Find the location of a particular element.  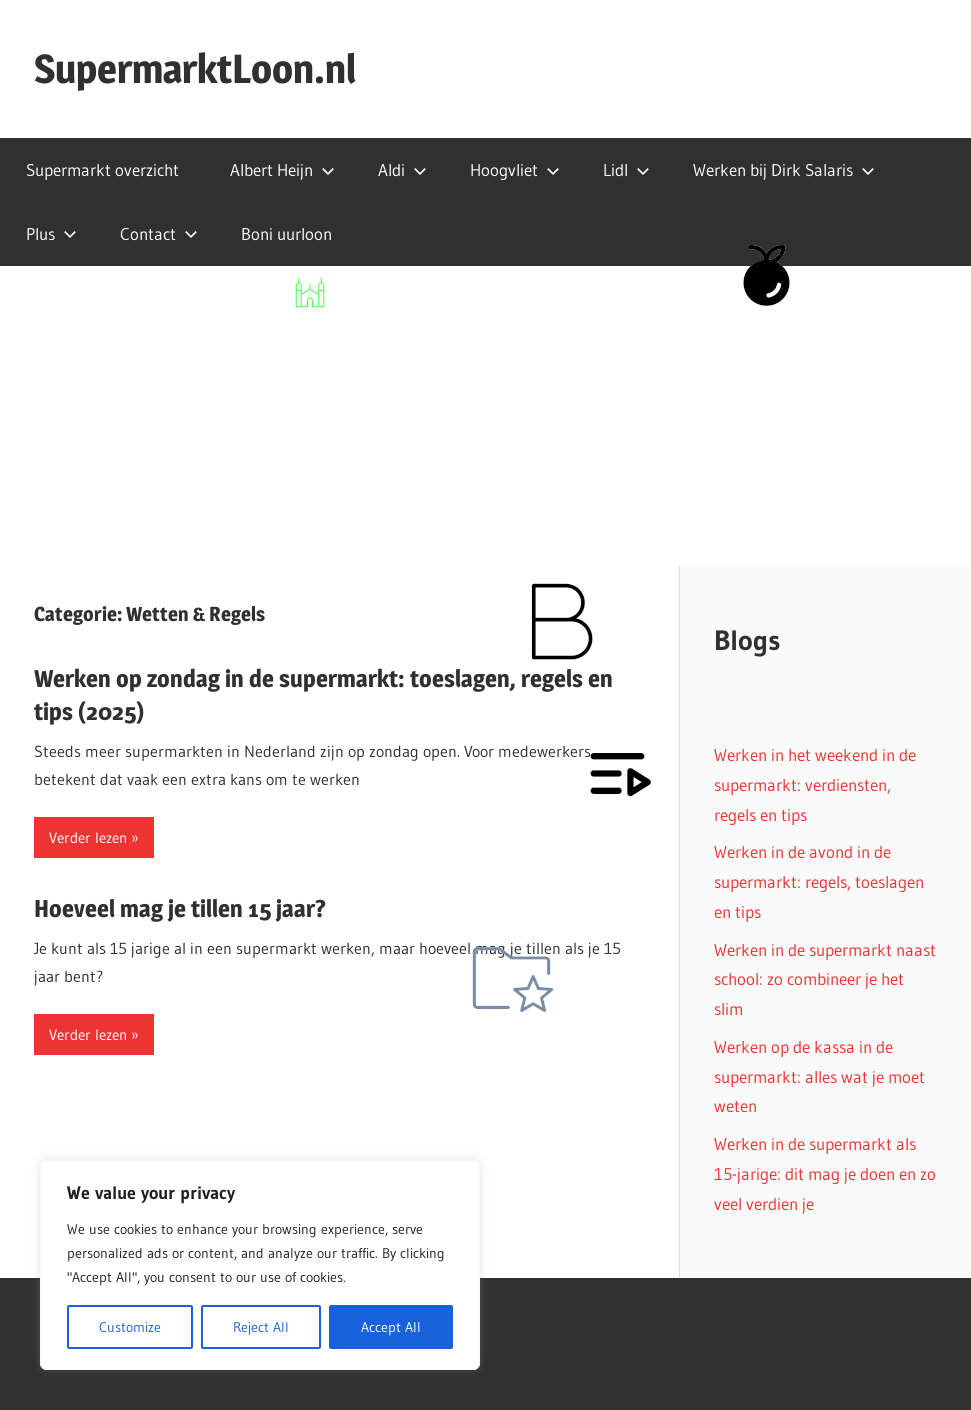

apply bold formatting to selected text is located at coordinates (556, 623).